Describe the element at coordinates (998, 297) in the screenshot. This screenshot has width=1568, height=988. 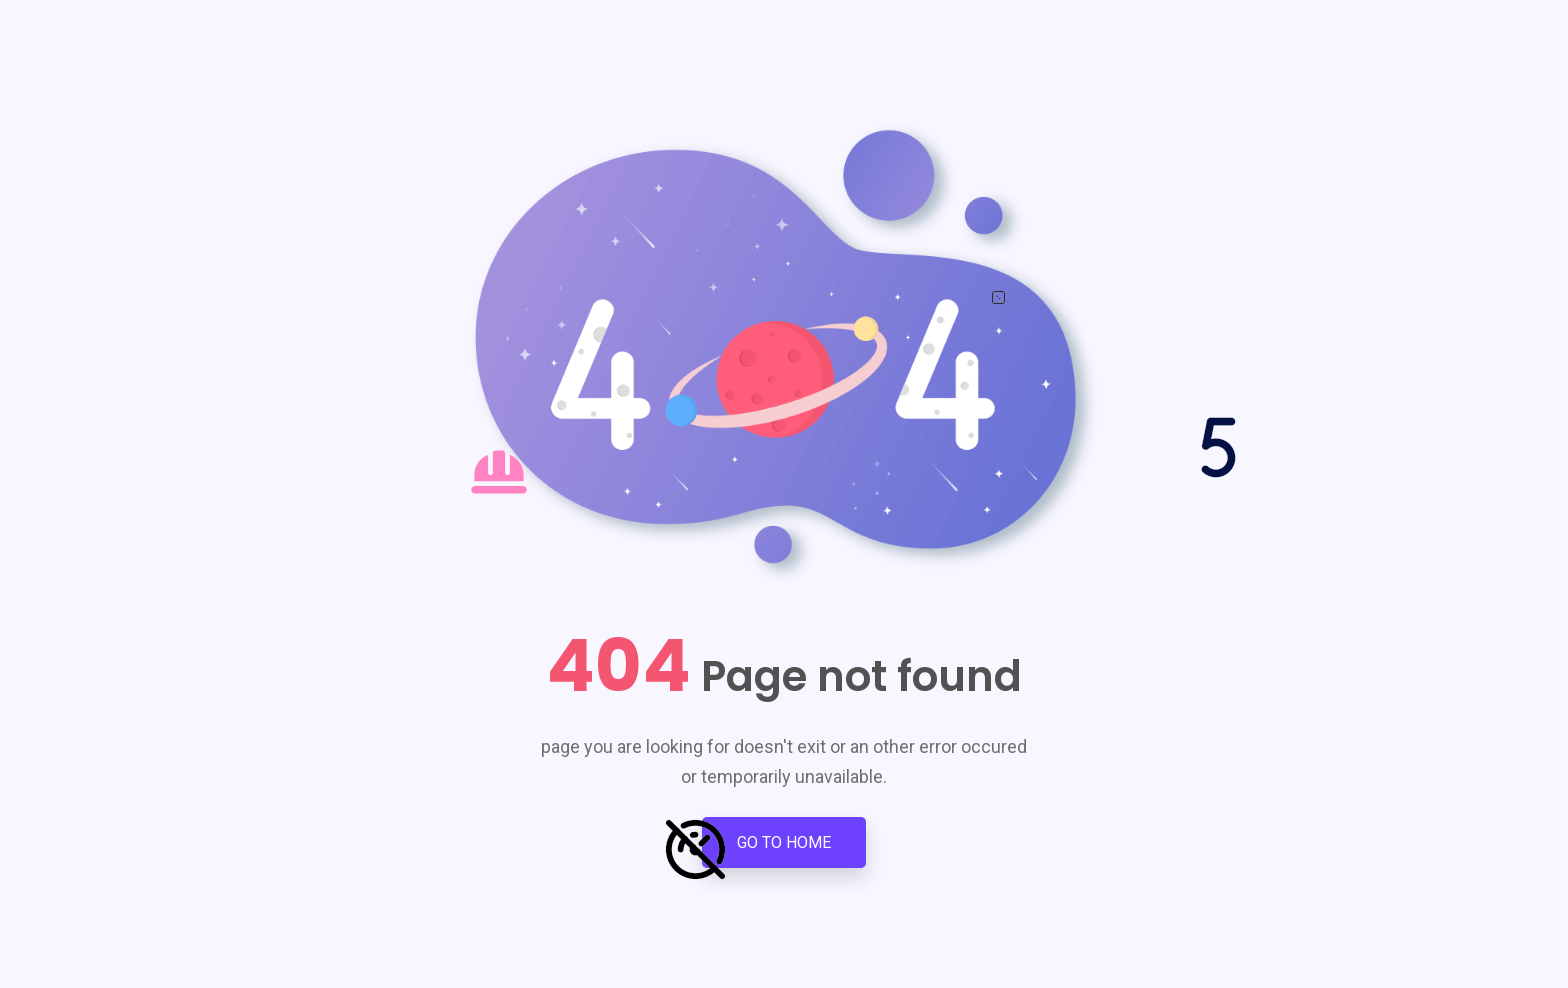
I see `roll dice or generate random number` at that location.